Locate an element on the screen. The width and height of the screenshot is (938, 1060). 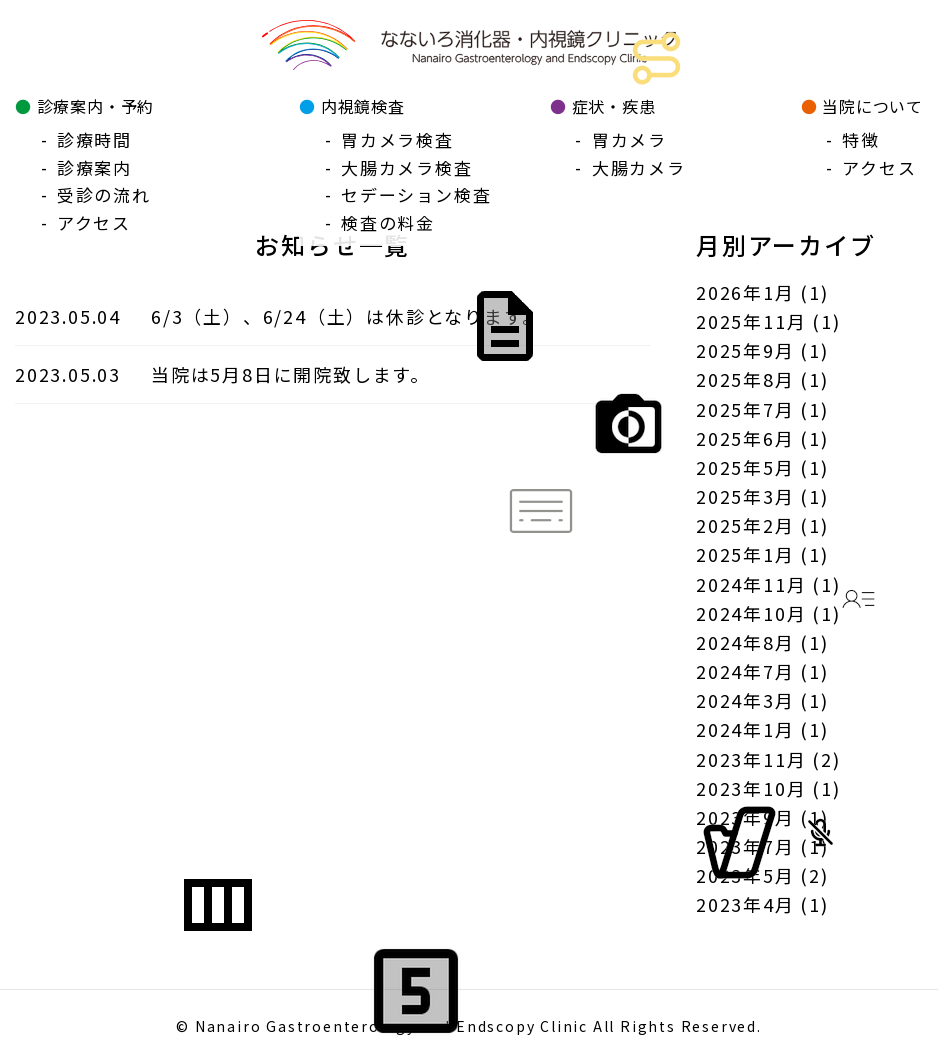
apply black and white filter to photos is located at coordinates (628, 423).